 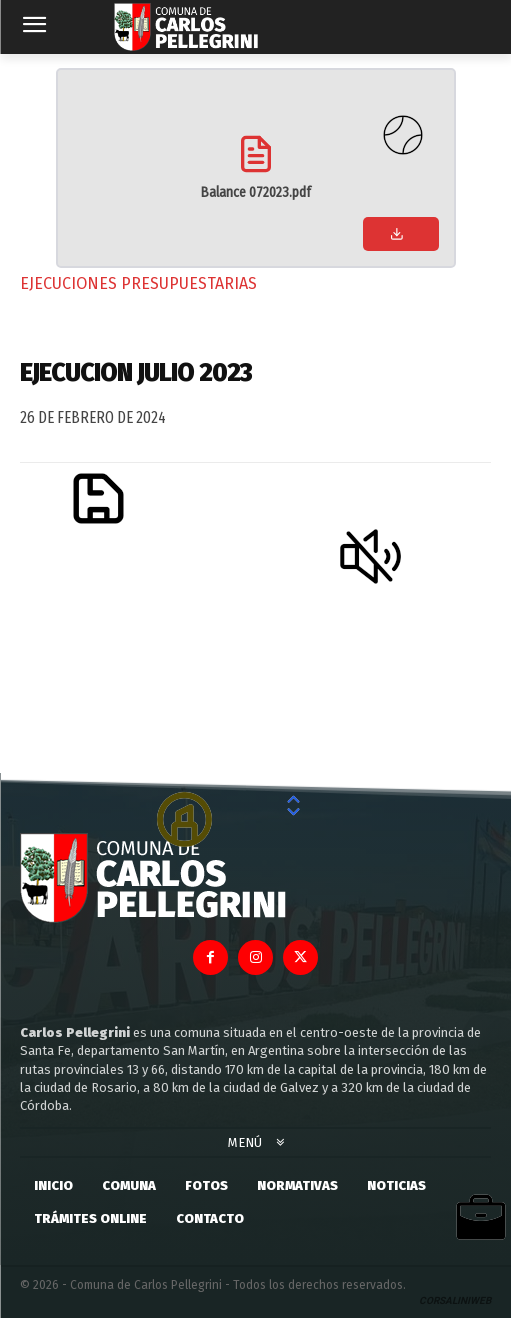 What do you see at coordinates (403, 135) in the screenshot?
I see `access tennis or sports-related features` at bounding box center [403, 135].